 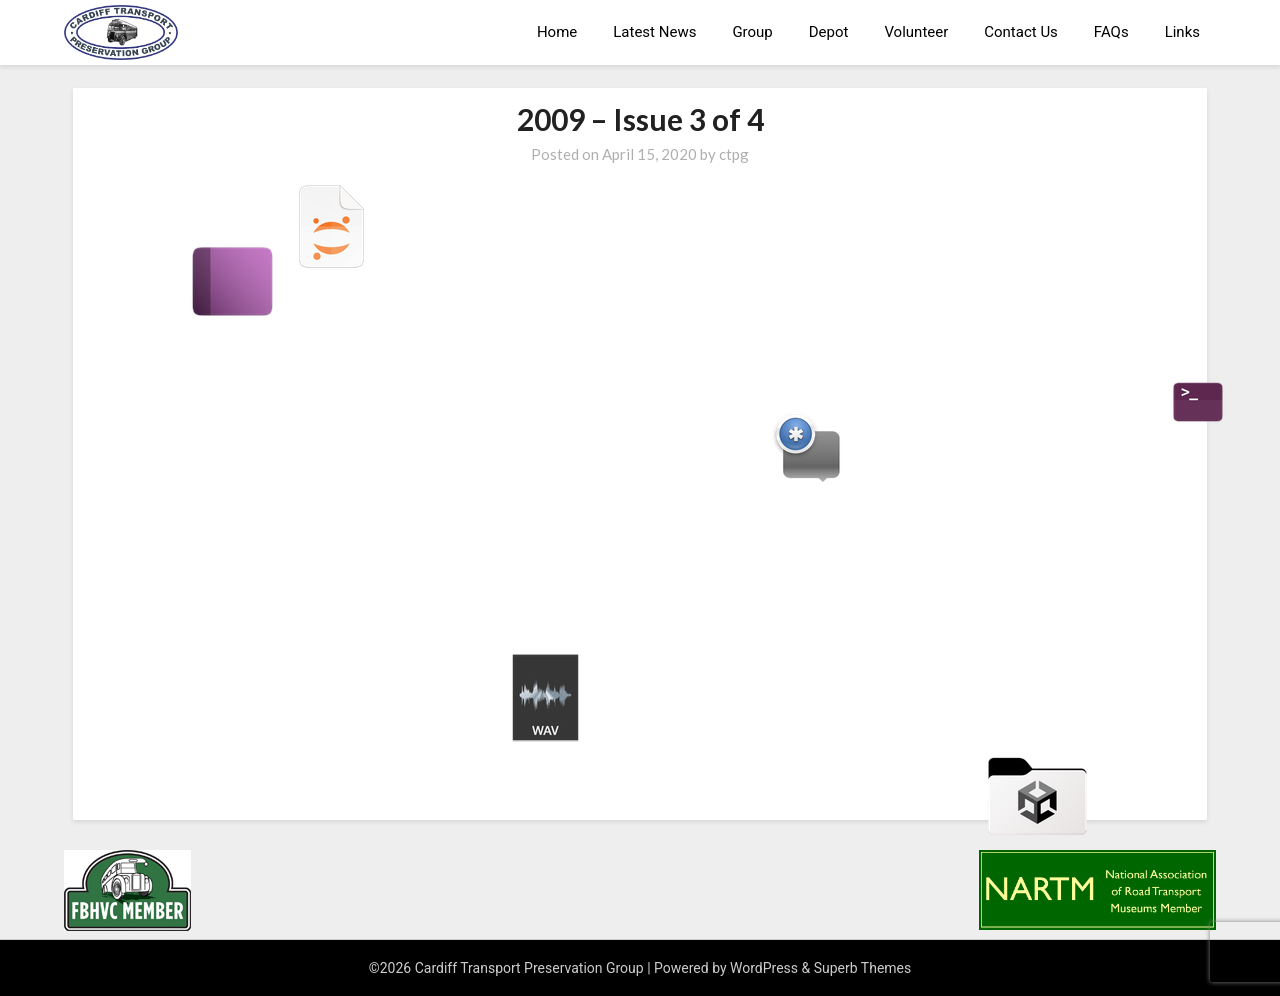 I want to click on open the terminal application, so click(x=1198, y=402).